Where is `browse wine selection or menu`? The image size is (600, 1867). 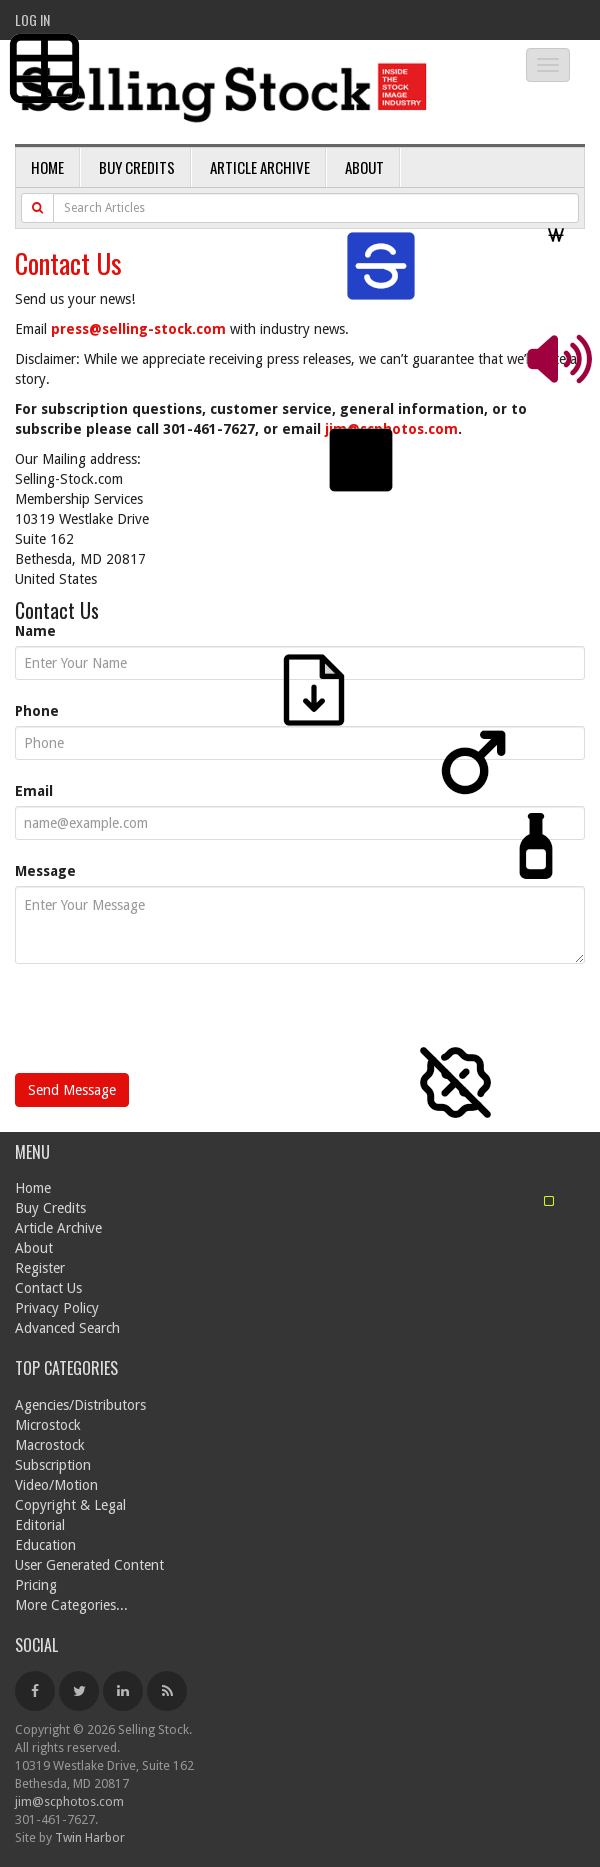 browse wine selection or menu is located at coordinates (536, 846).